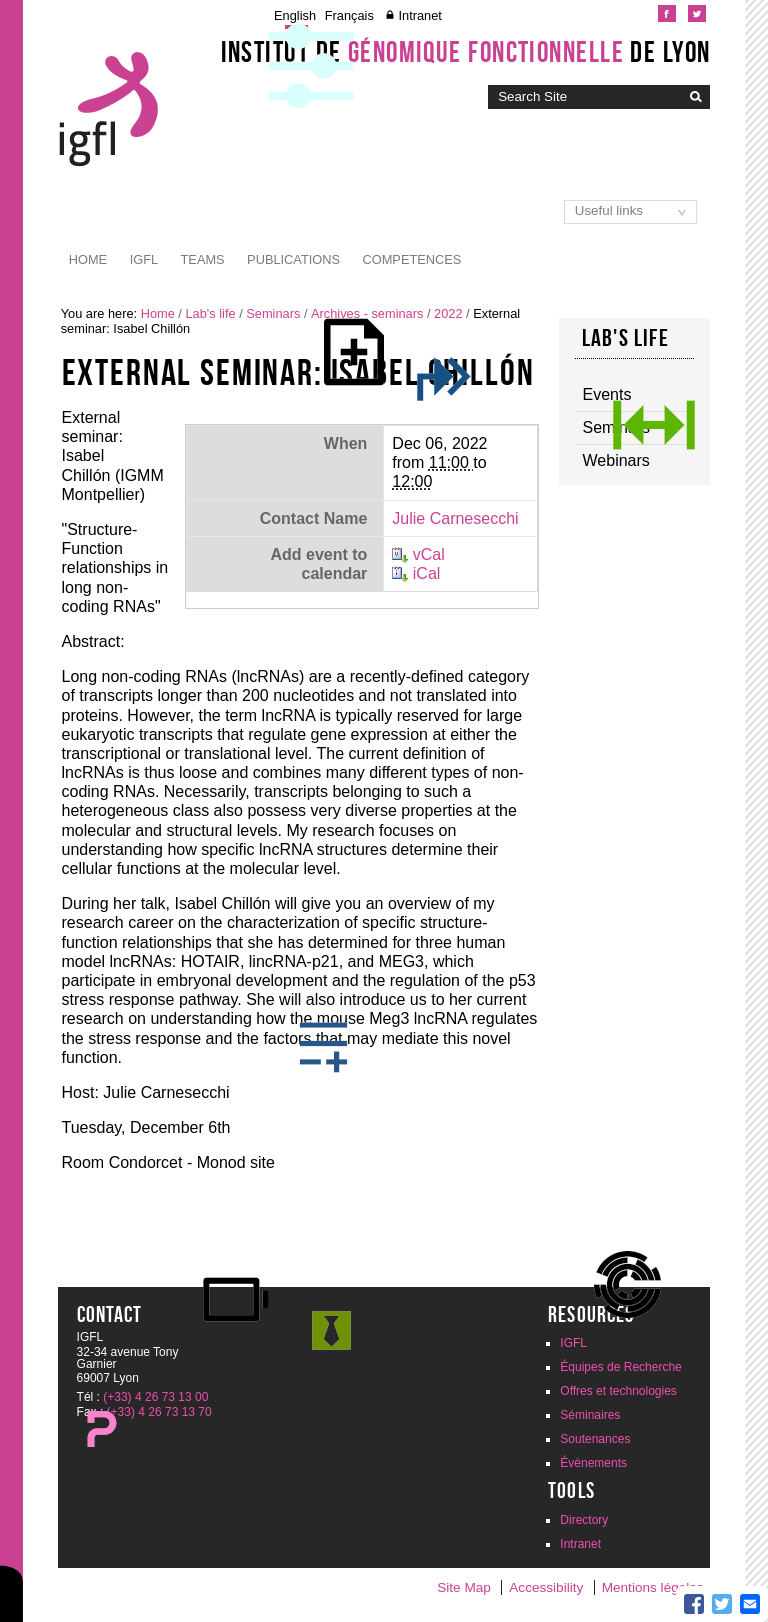  What do you see at coordinates (311, 66) in the screenshot?
I see `adjust audio or equalizer settings` at bounding box center [311, 66].